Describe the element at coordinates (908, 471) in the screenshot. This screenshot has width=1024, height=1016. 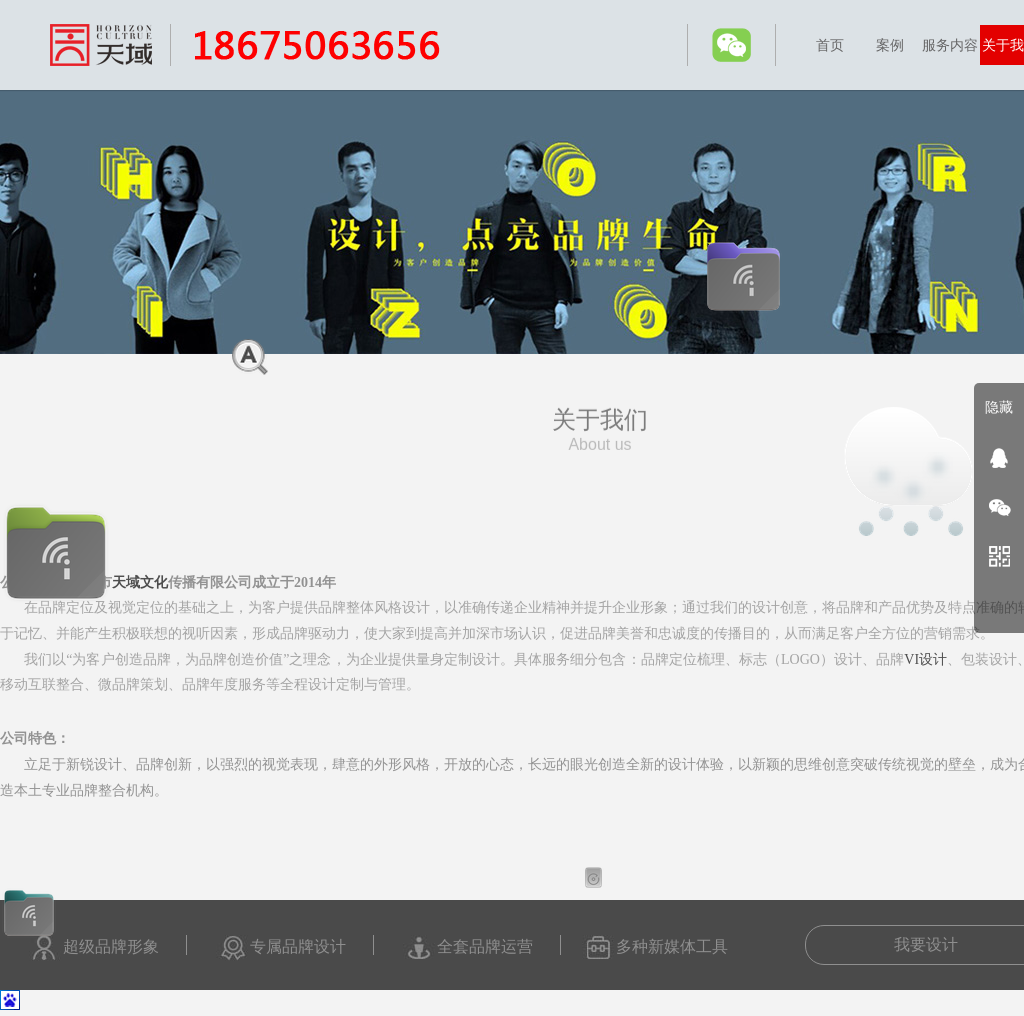
I see `indicates snowy weather conditions` at that location.